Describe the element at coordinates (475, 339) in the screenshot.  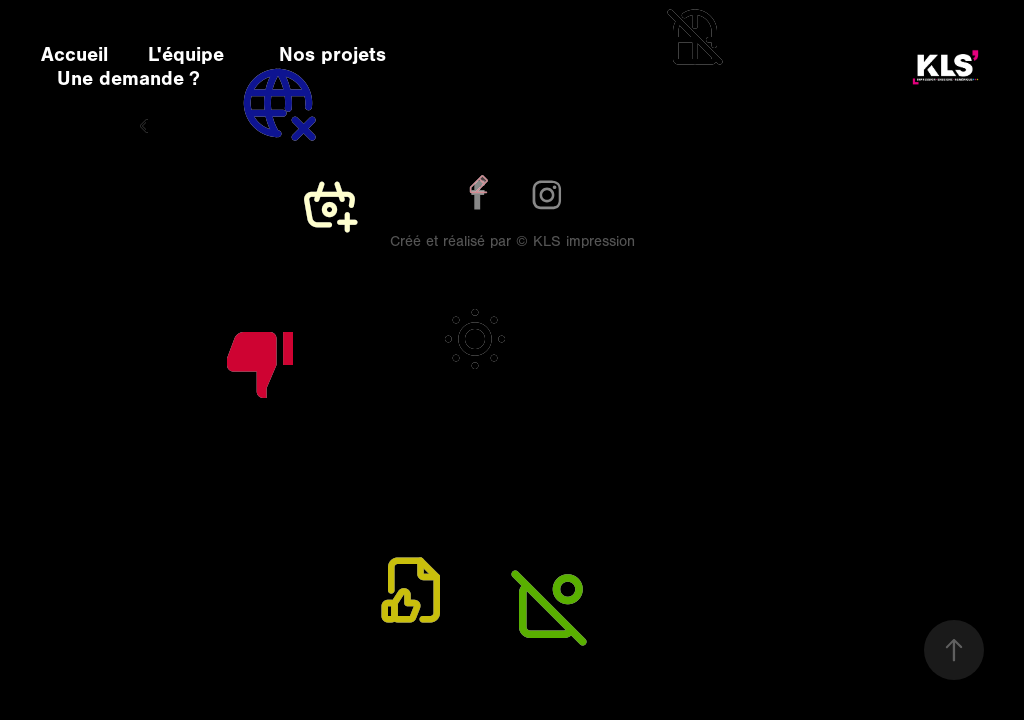
I see `adjust screen brightness to low setting` at that location.